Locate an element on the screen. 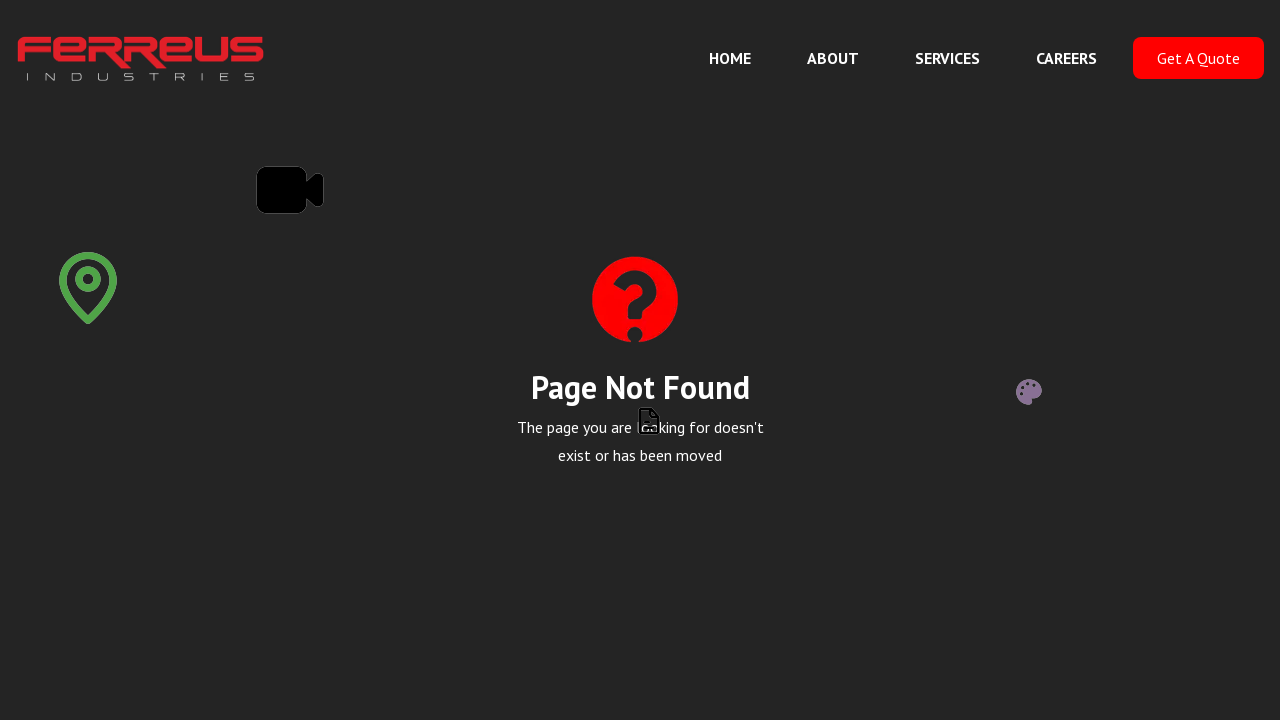 The image size is (1280, 720). view or access a saved location is located at coordinates (88, 288).